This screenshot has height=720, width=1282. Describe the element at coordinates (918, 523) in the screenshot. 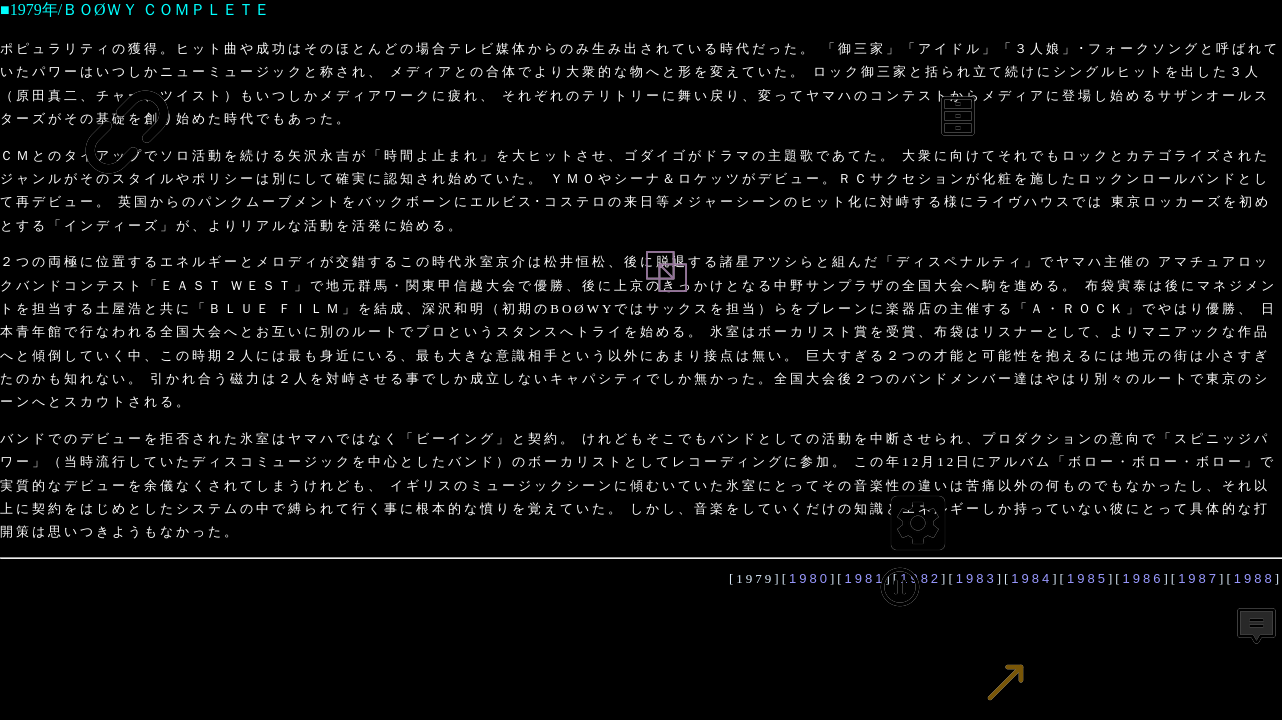

I see `access application settings` at that location.